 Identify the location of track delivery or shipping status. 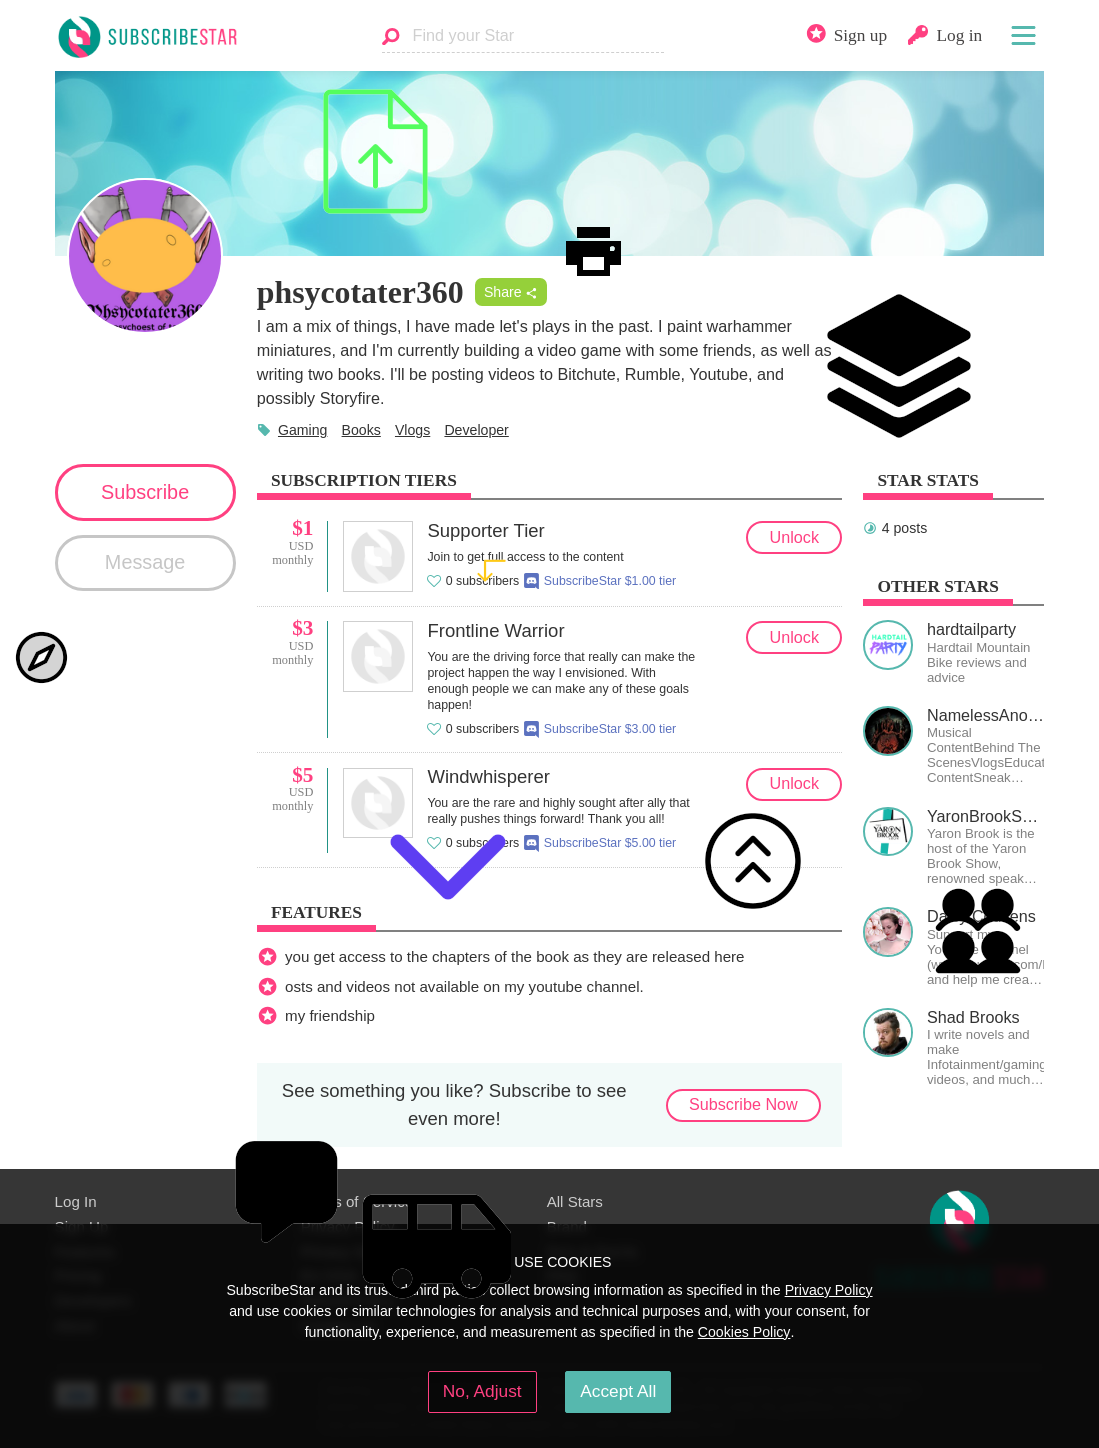
(432, 1244).